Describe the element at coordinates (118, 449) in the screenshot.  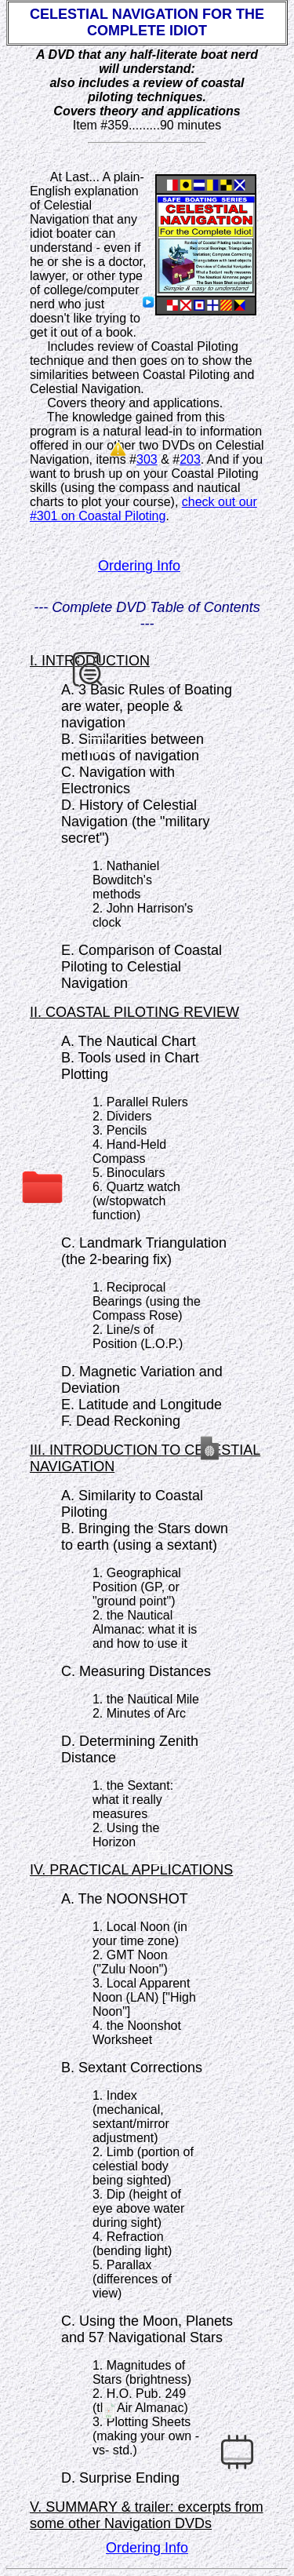
I see `indicates a warning or caution alert requiring attention` at that location.